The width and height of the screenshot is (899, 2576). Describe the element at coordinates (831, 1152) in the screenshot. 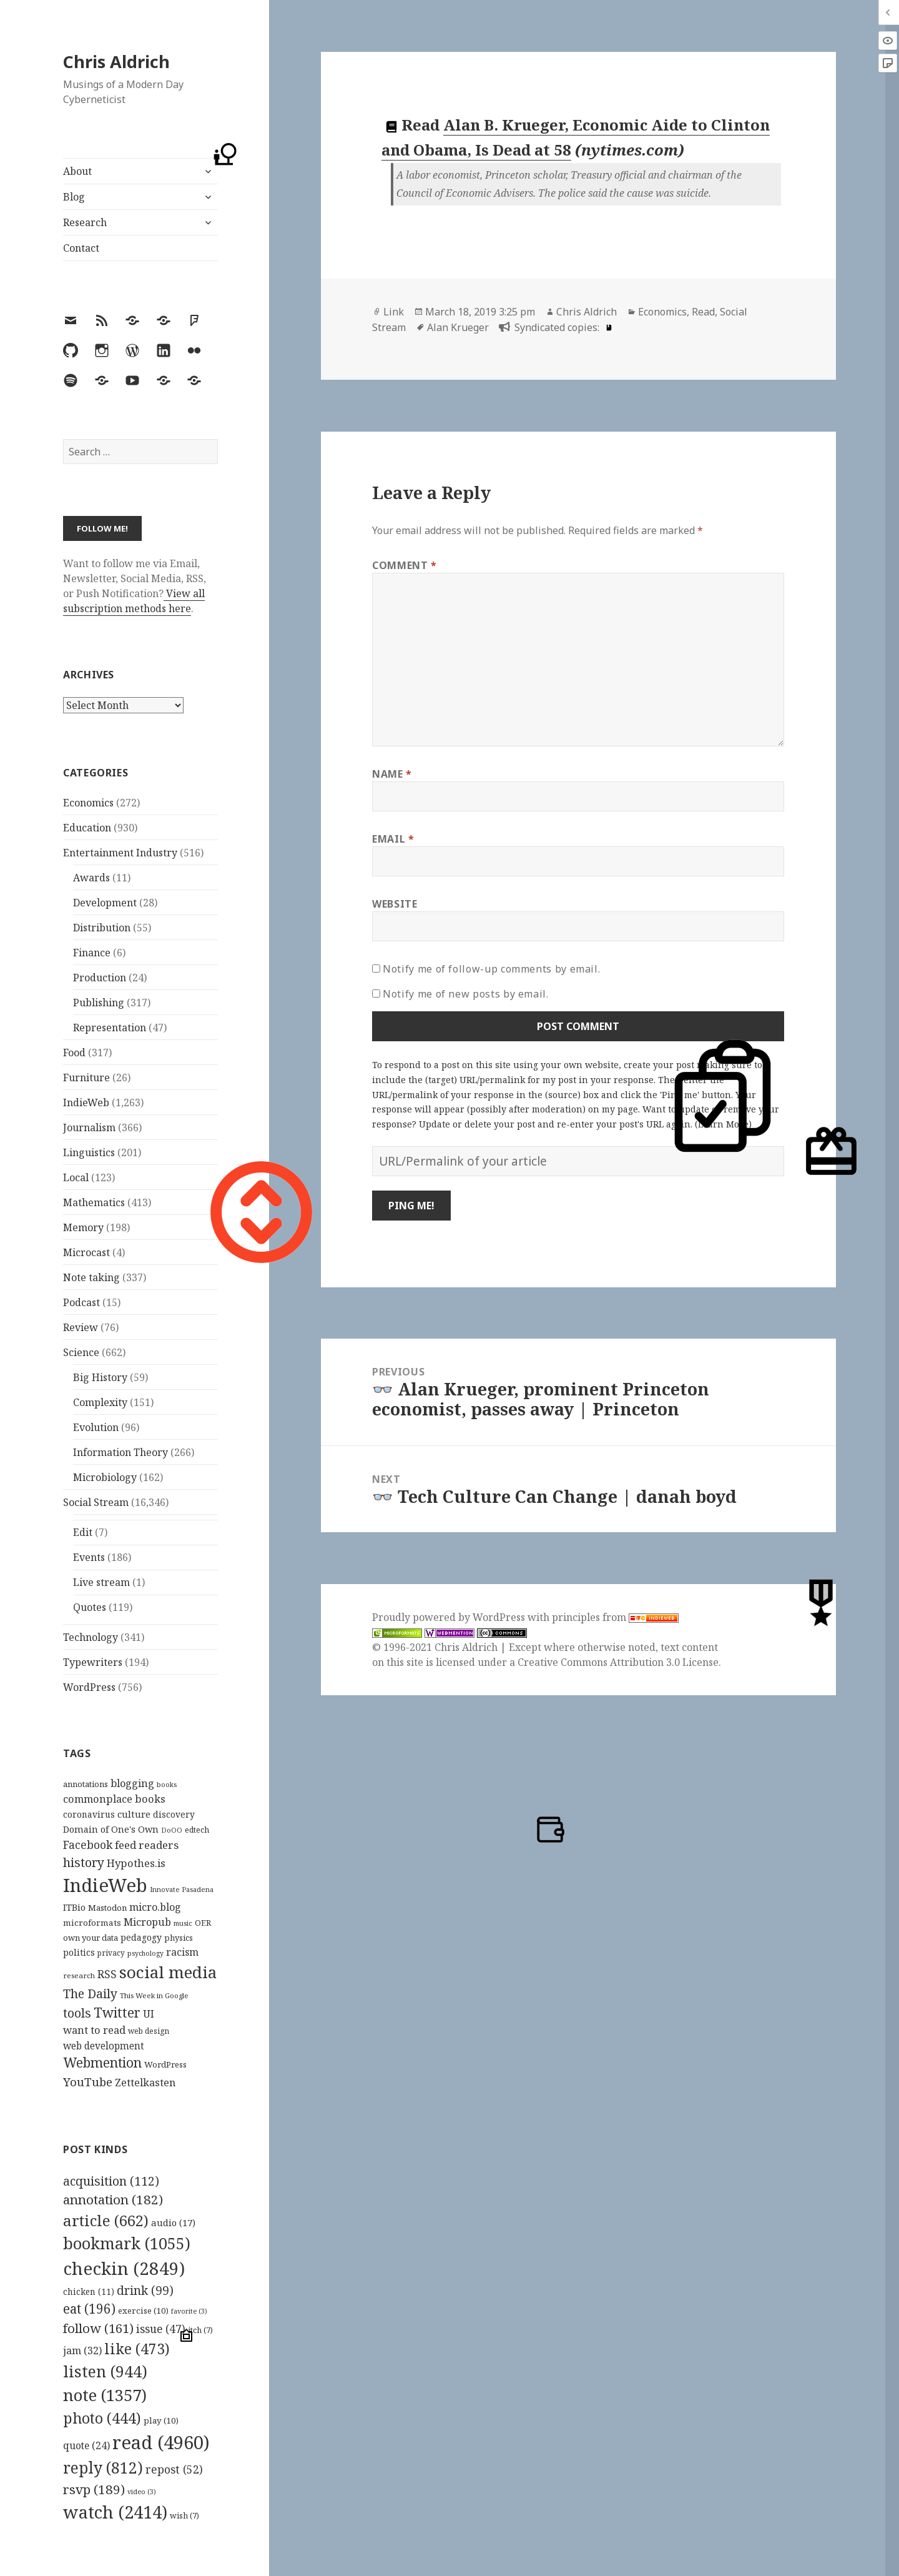

I see `redeem a gift card` at that location.